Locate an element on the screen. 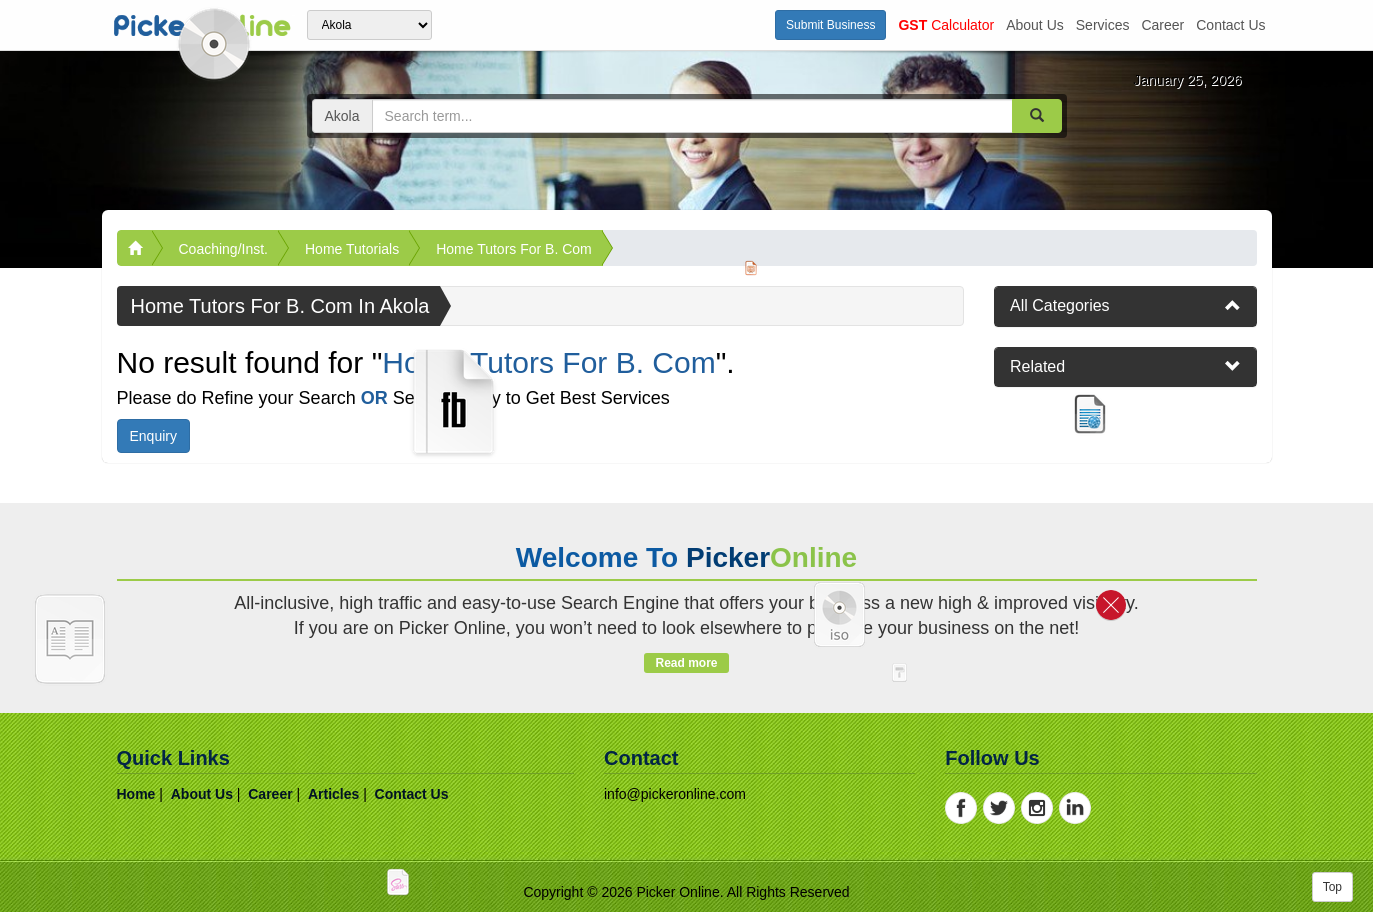 This screenshot has width=1373, height=912. open a theme configuration file is located at coordinates (899, 672).